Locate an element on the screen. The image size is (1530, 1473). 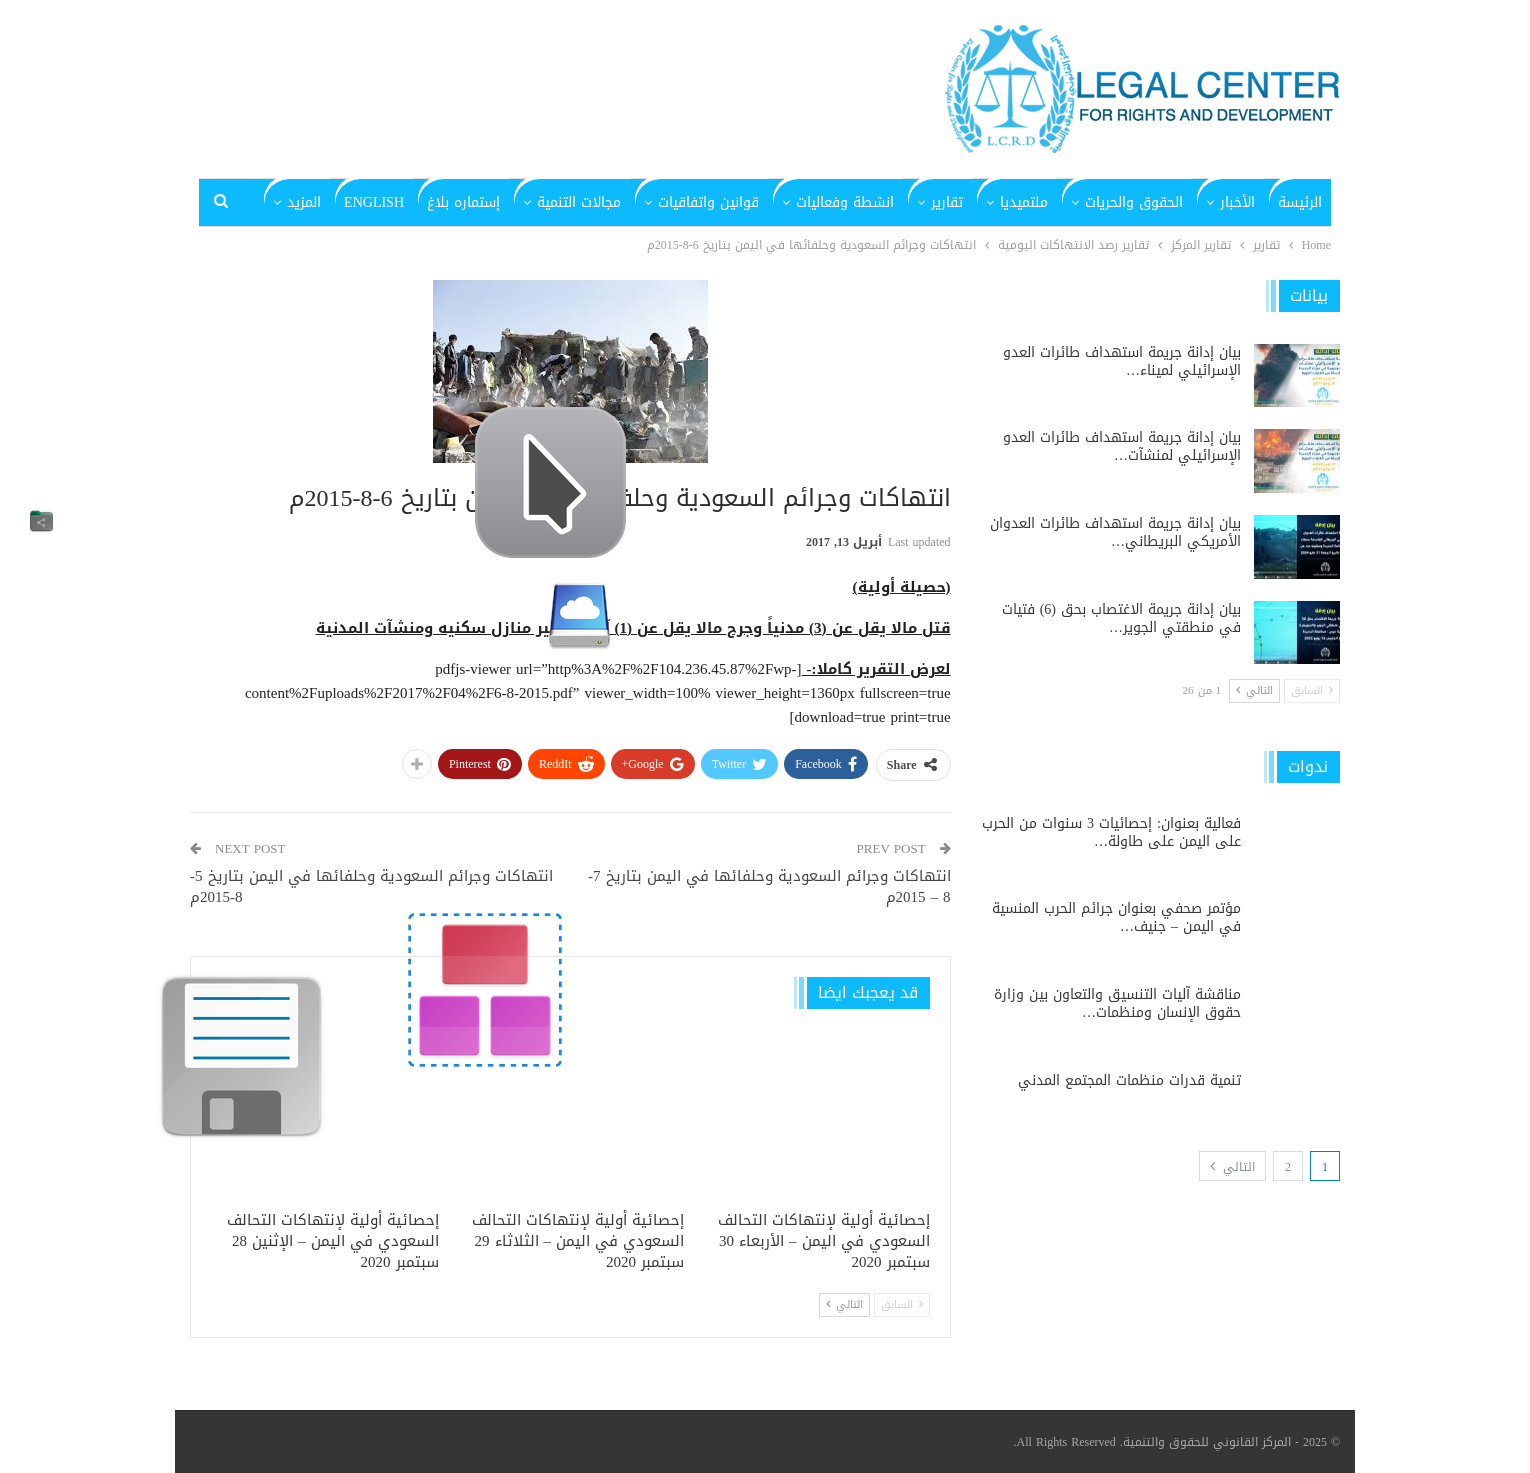
select all items in the current view is located at coordinates (485, 990).